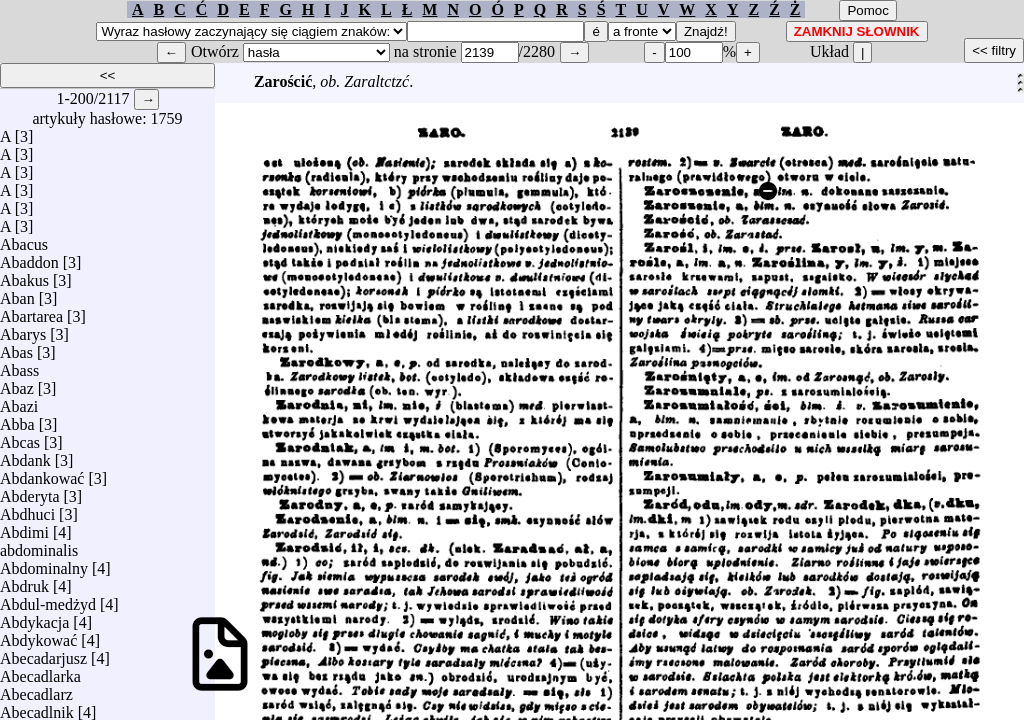 The image size is (1024, 720). What do you see at coordinates (768, 191) in the screenshot?
I see `do not disturb mode is enabled` at bounding box center [768, 191].